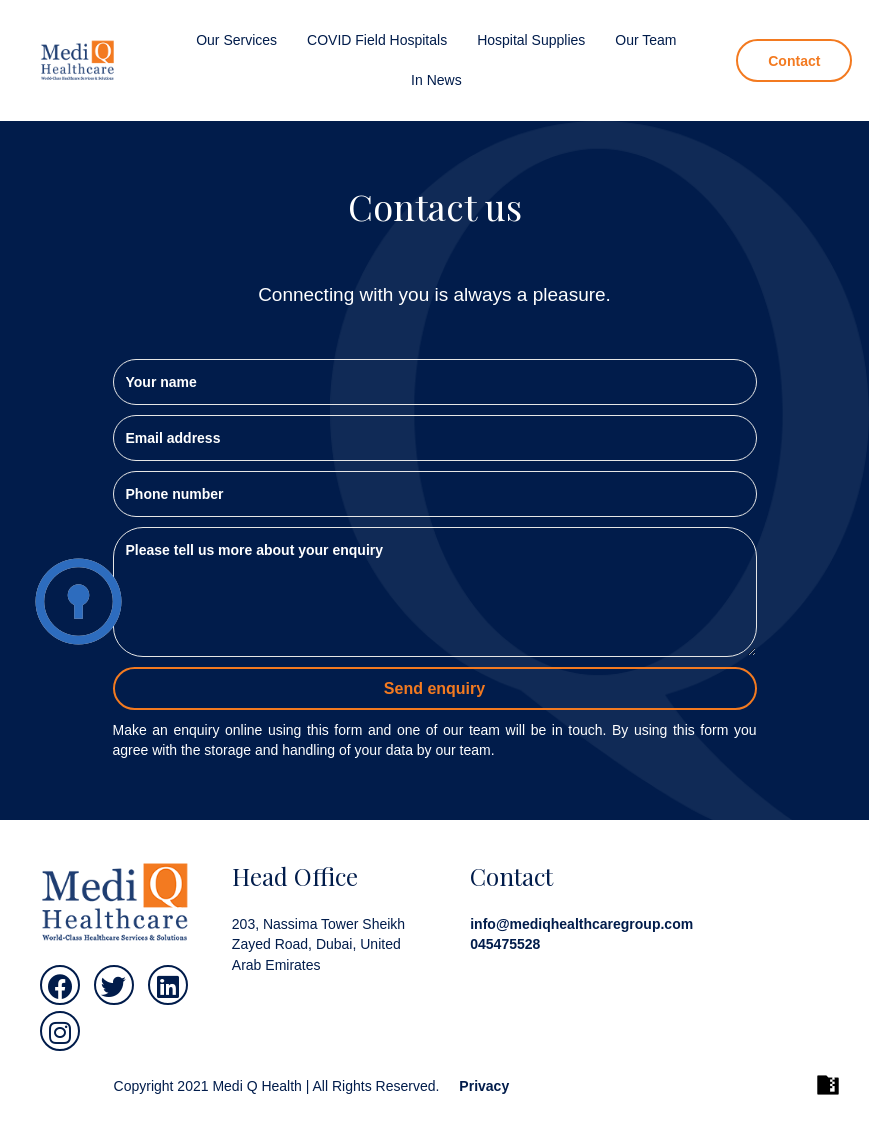 The image size is (869, 1146). What do you see at coordinates (828, 1085) in the screenshot?
I see `open compressed folder` at bounding box center [828, 1085].